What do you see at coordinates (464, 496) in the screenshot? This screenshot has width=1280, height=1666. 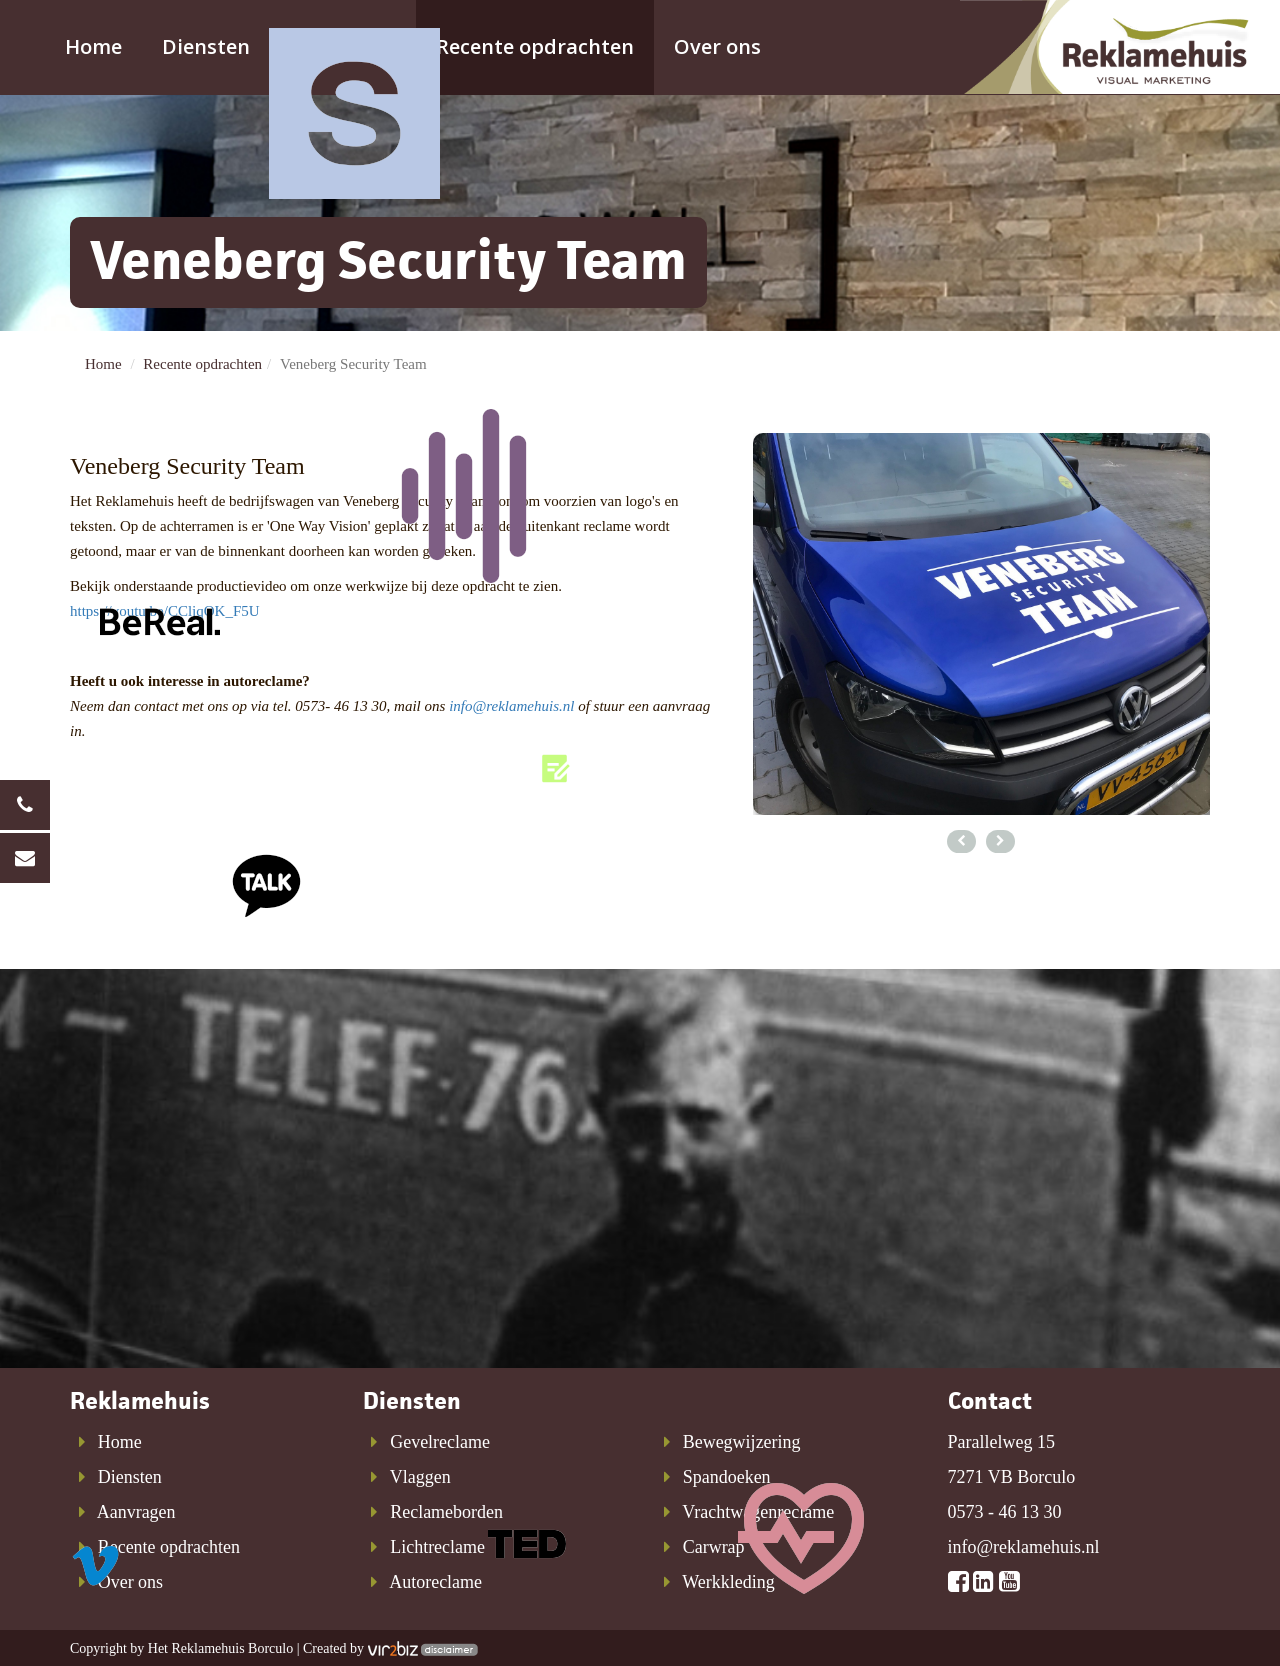 I see `open clyp audio sharing platform` at bounding box center [464, 496].